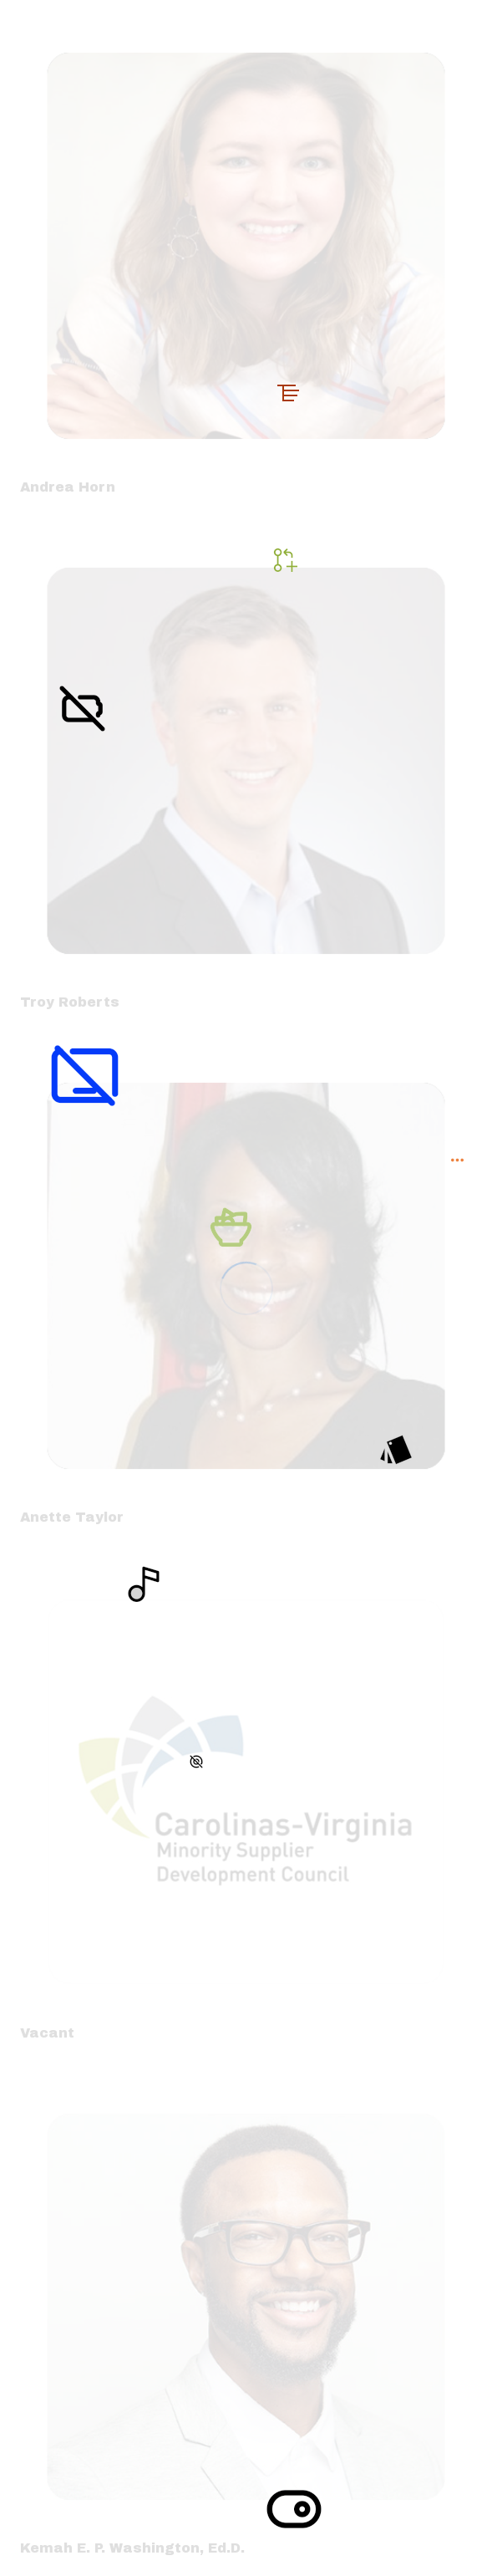 This screenshot has height=2576, width=492. What do you see at coordinates (457, 1160) in the screenshot?
I see `access more options or actions` at bounding box center [457, 1160].